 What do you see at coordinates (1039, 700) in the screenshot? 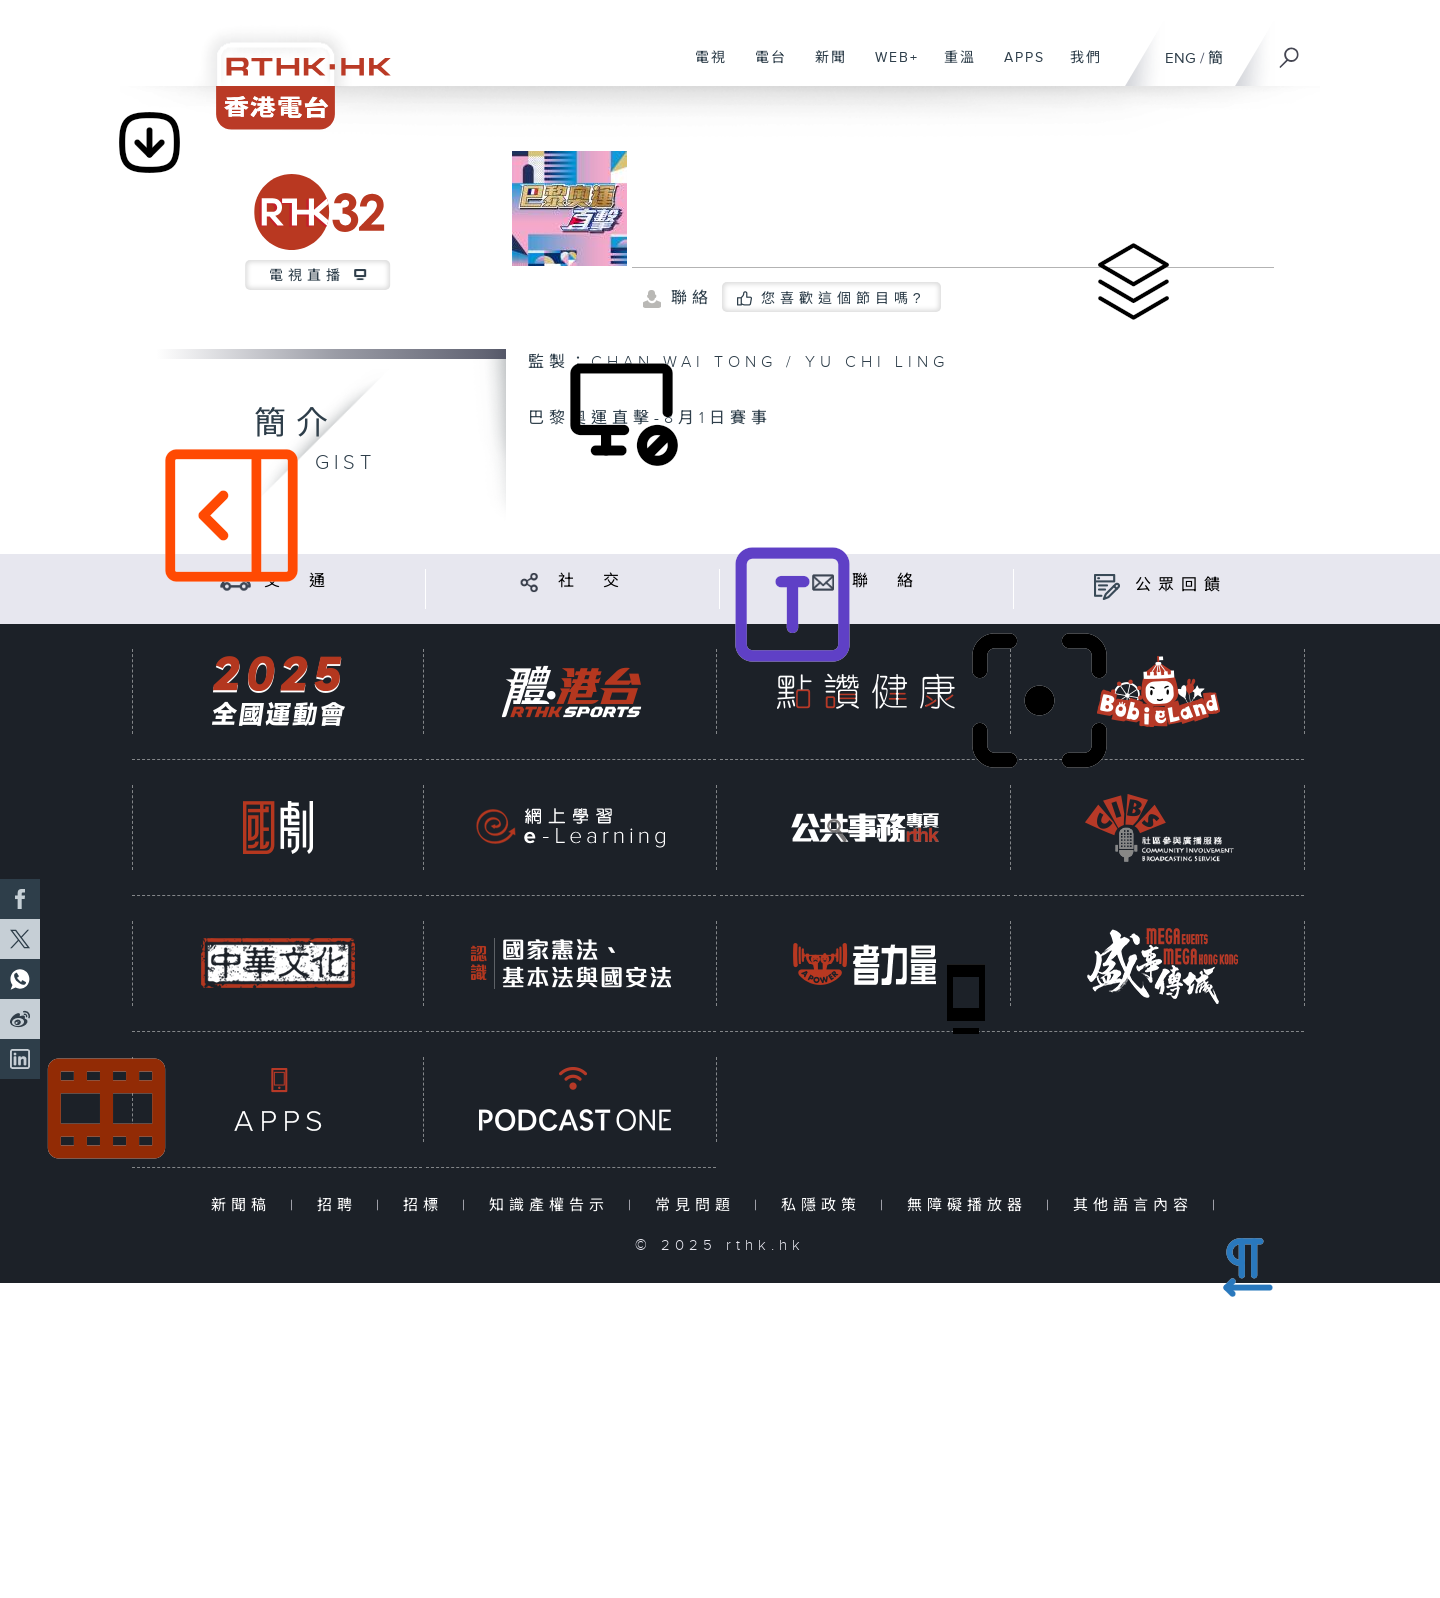
I see `center focus on selected area` at bounding box center [1039, 700].